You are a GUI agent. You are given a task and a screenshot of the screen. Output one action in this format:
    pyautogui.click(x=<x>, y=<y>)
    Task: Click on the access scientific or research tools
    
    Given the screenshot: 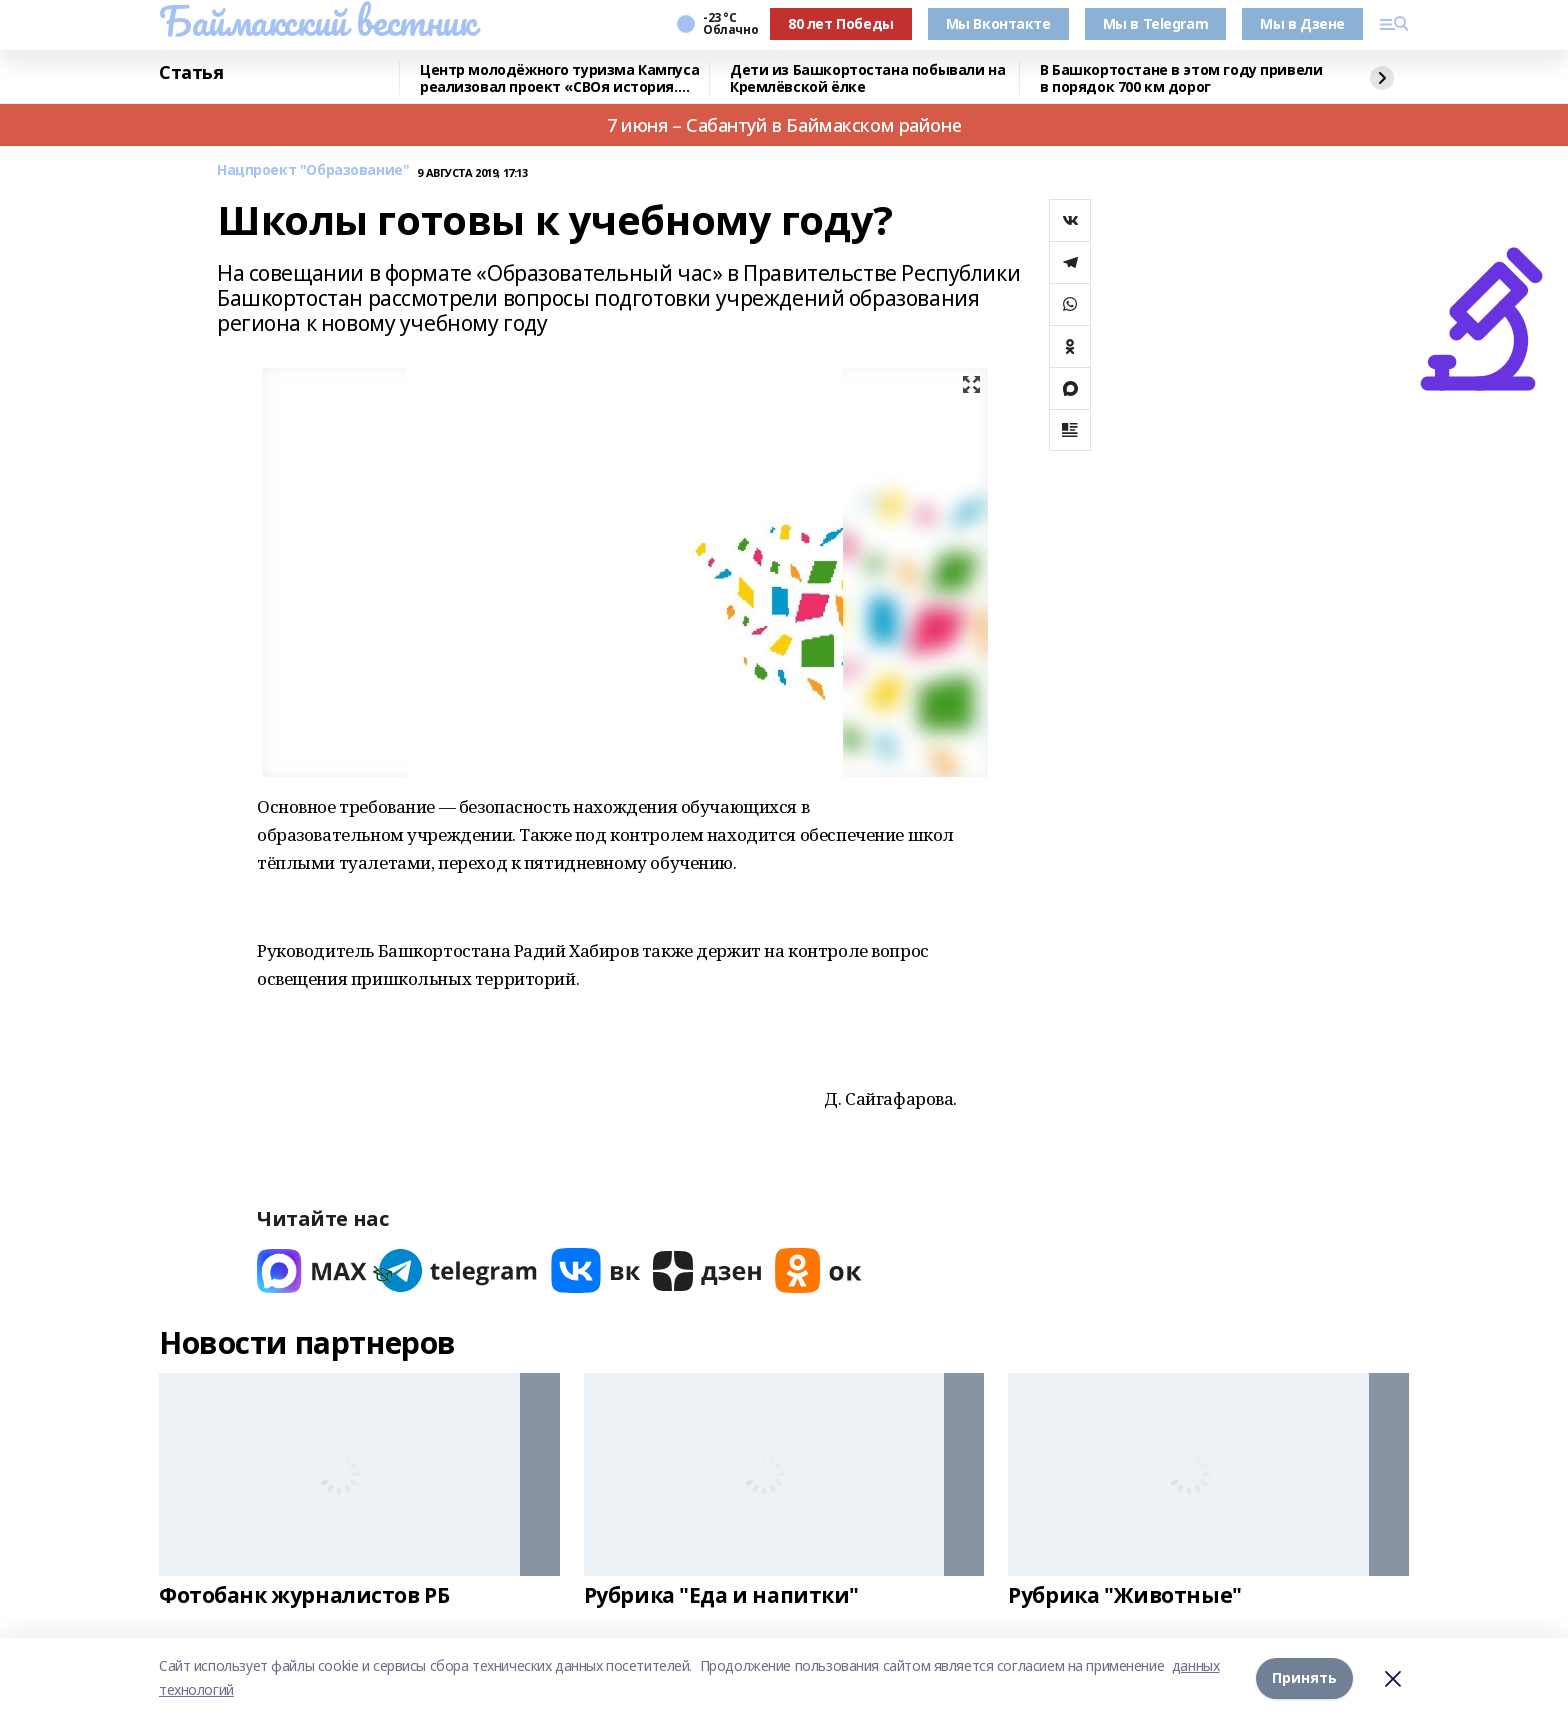 What is the action you would take?
    pyautogui.click(x=1478, y=319)
    